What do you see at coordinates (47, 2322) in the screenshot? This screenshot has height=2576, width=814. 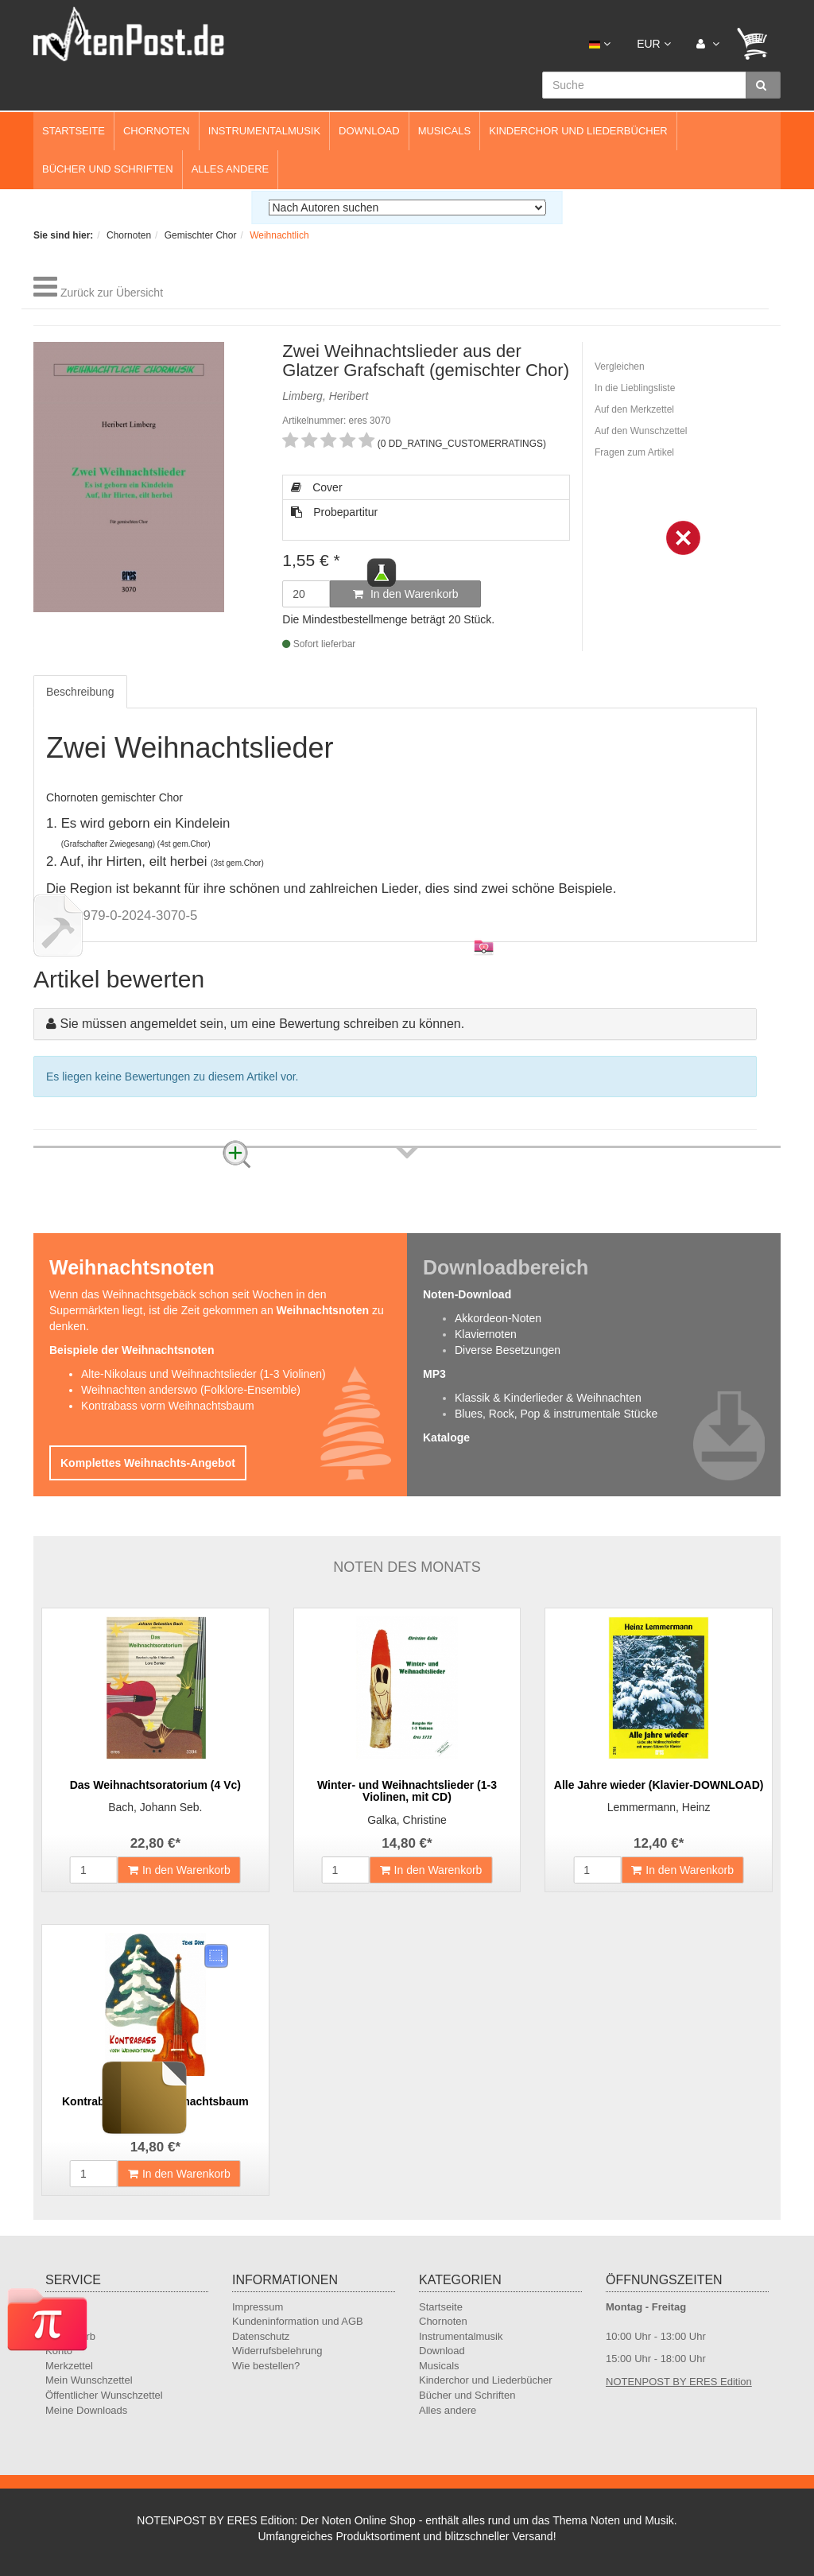 I see `open mathematics folder` at bounding box center [47, 2322].